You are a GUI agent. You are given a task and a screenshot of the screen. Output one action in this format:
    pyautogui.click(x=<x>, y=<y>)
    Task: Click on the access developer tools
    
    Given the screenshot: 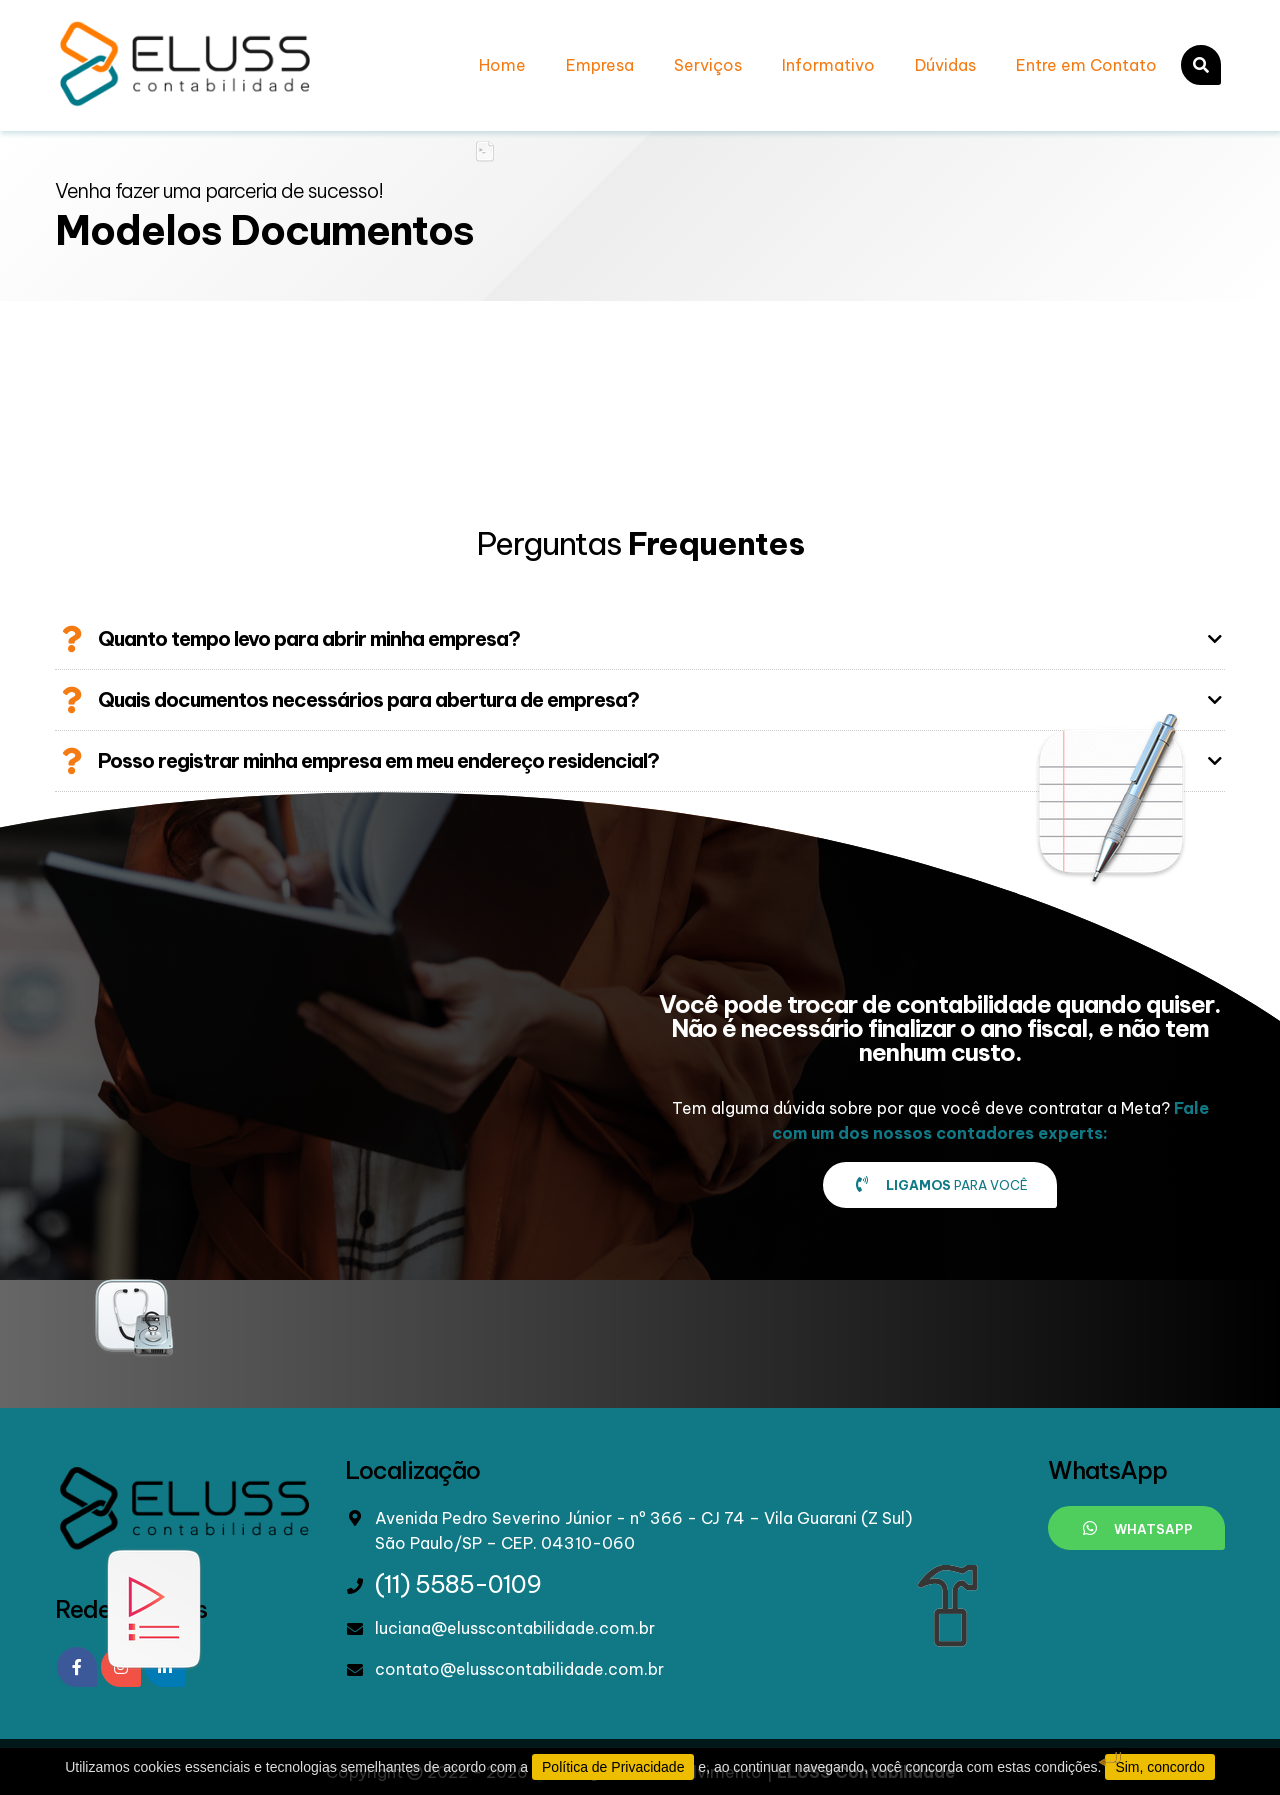 What is the action you would take?
    pyautogui.click(x=950, y=1608)
    